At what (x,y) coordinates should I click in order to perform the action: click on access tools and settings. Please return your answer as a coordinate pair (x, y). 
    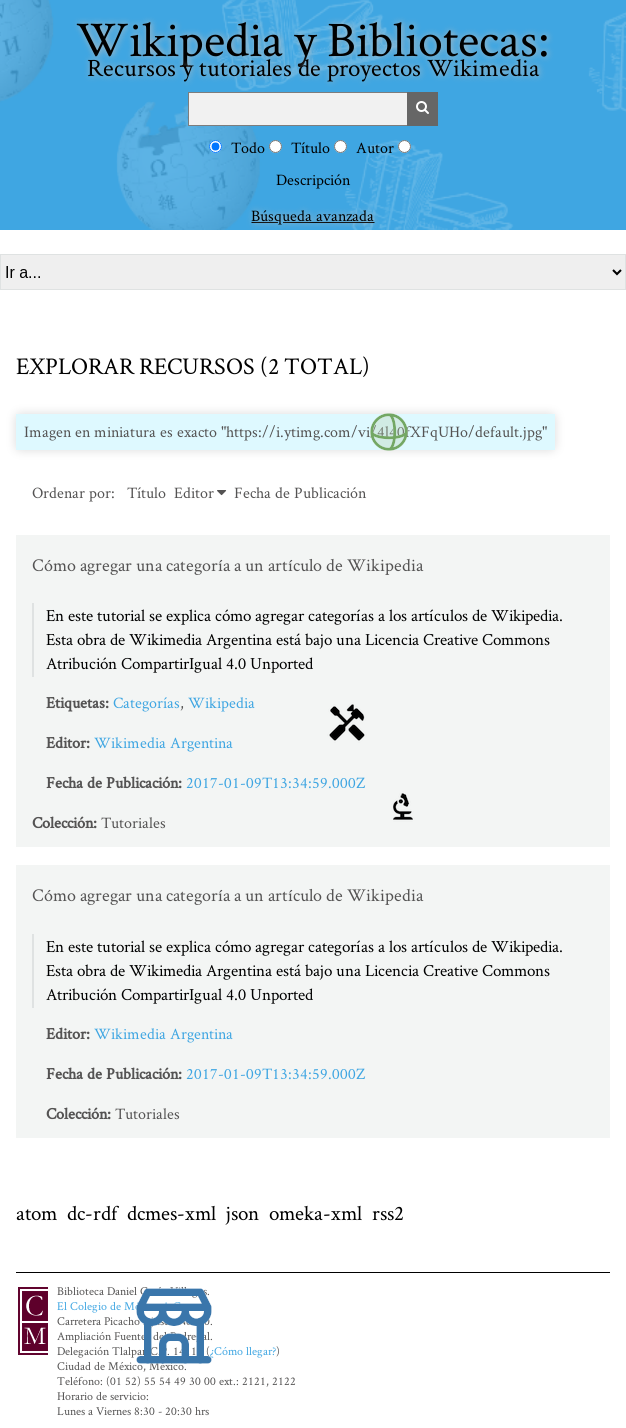
    Looking at the image, I should click on (347, 723).